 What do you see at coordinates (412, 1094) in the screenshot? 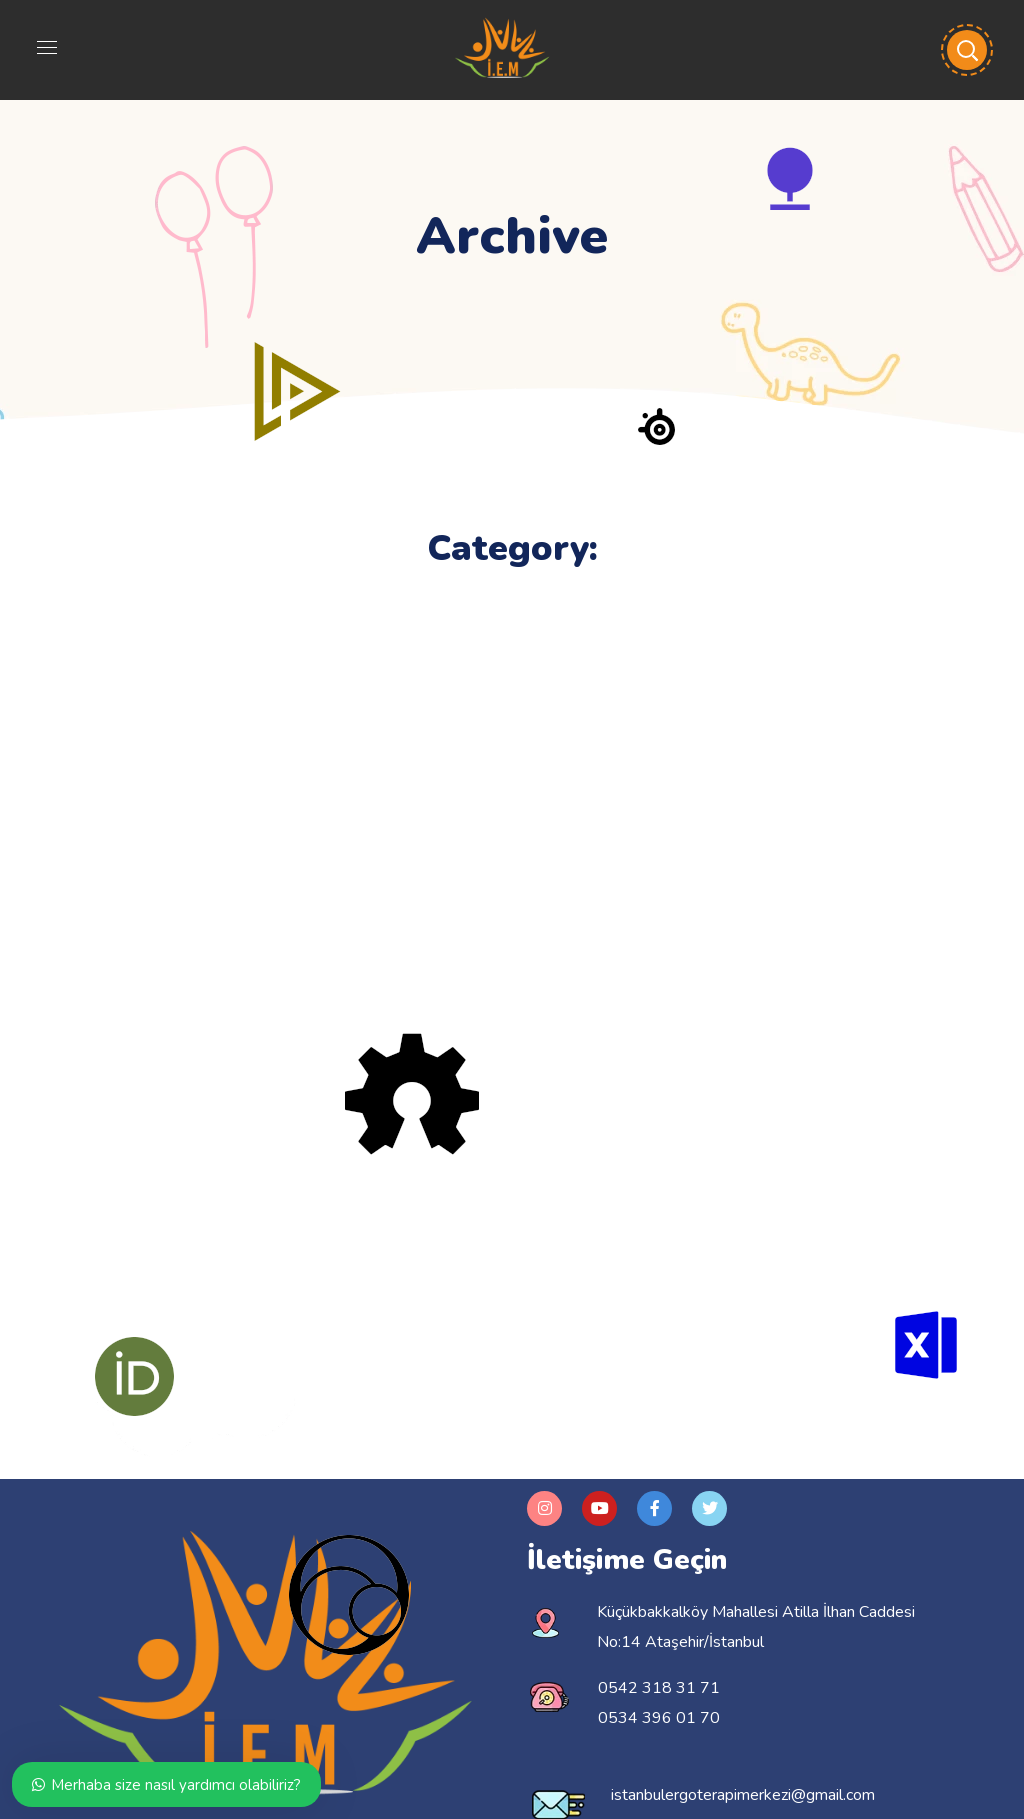
I see `open source hardware logo` at bounding box center [412, 1094].